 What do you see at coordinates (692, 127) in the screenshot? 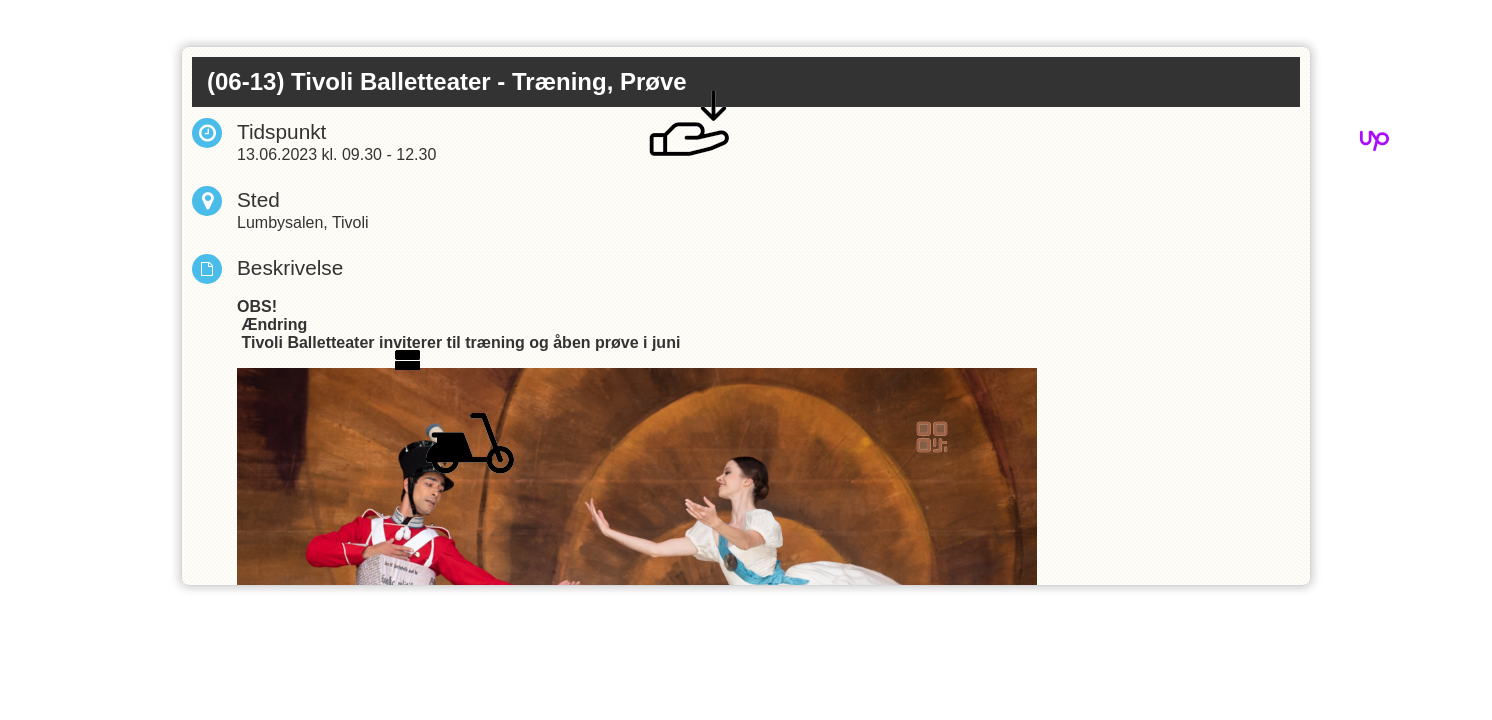
I see `receive or accept an incoming item` at bounding box center [692, 127].